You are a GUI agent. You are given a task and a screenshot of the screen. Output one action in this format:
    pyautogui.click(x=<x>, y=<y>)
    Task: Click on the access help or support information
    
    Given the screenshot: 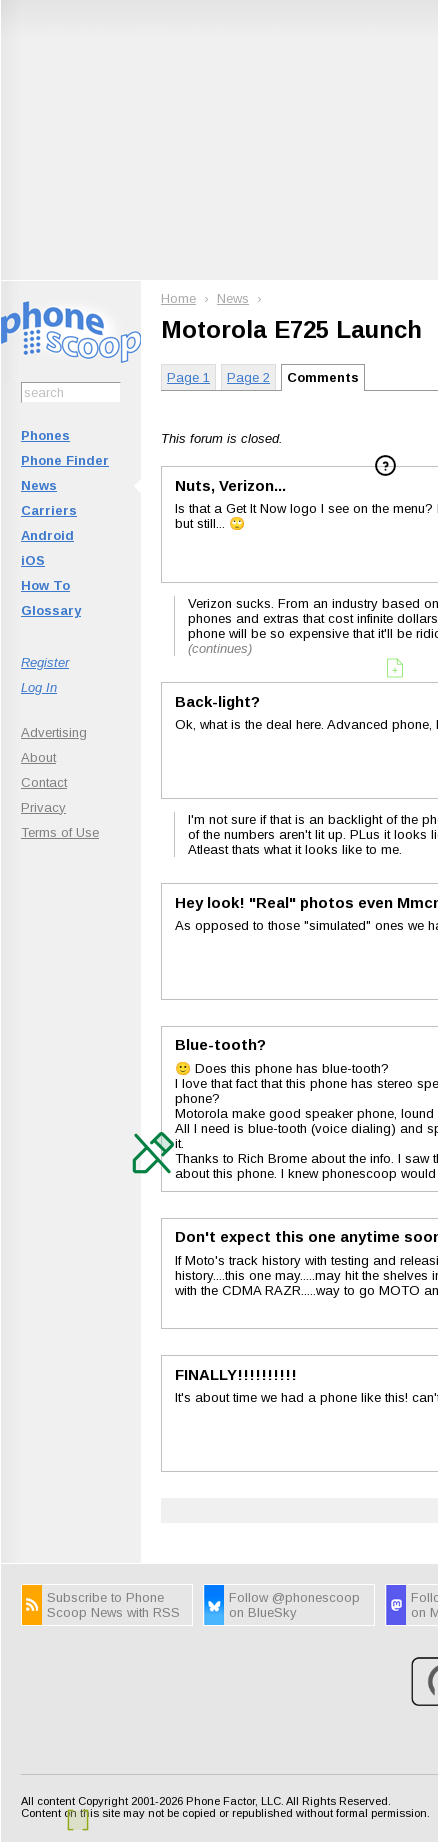 What is the action you would take?
    pyautogui.click(x=385, y=465)
    